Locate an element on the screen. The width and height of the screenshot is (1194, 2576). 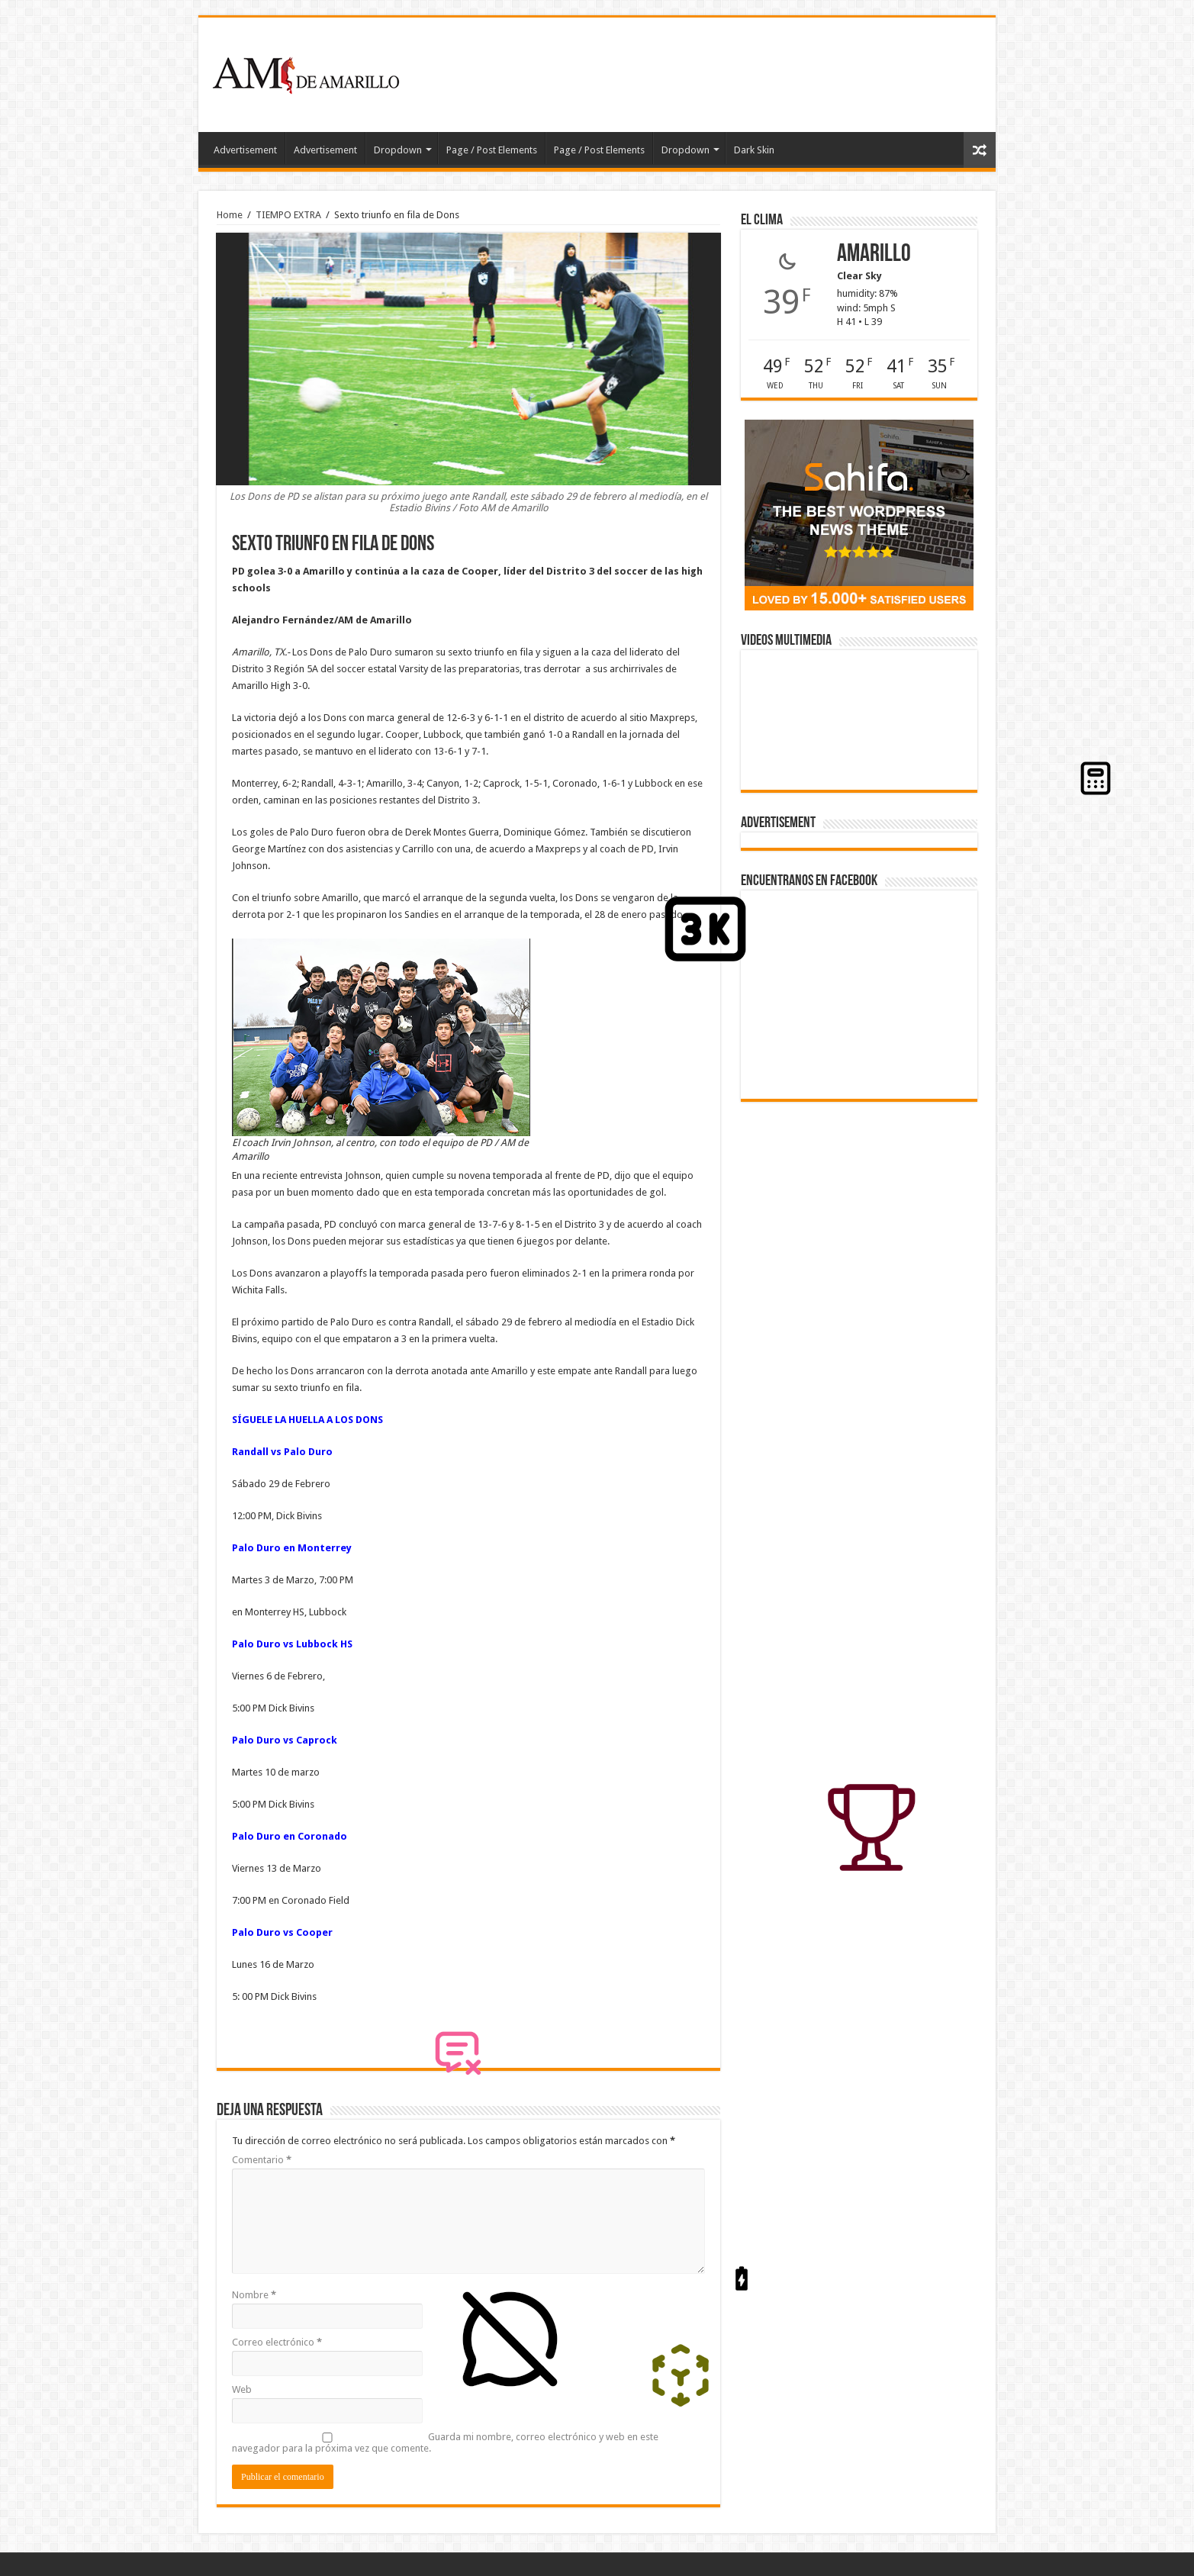
access 3D modeling or spatial view options is located at coordinates (681, 2375).